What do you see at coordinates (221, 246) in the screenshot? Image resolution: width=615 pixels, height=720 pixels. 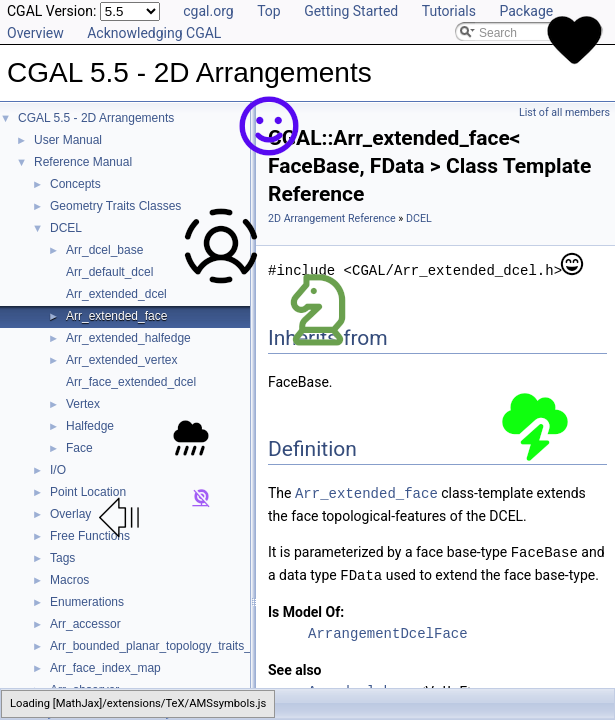 I see `incomplete or pending user profile` at bounding box center [221, 246].